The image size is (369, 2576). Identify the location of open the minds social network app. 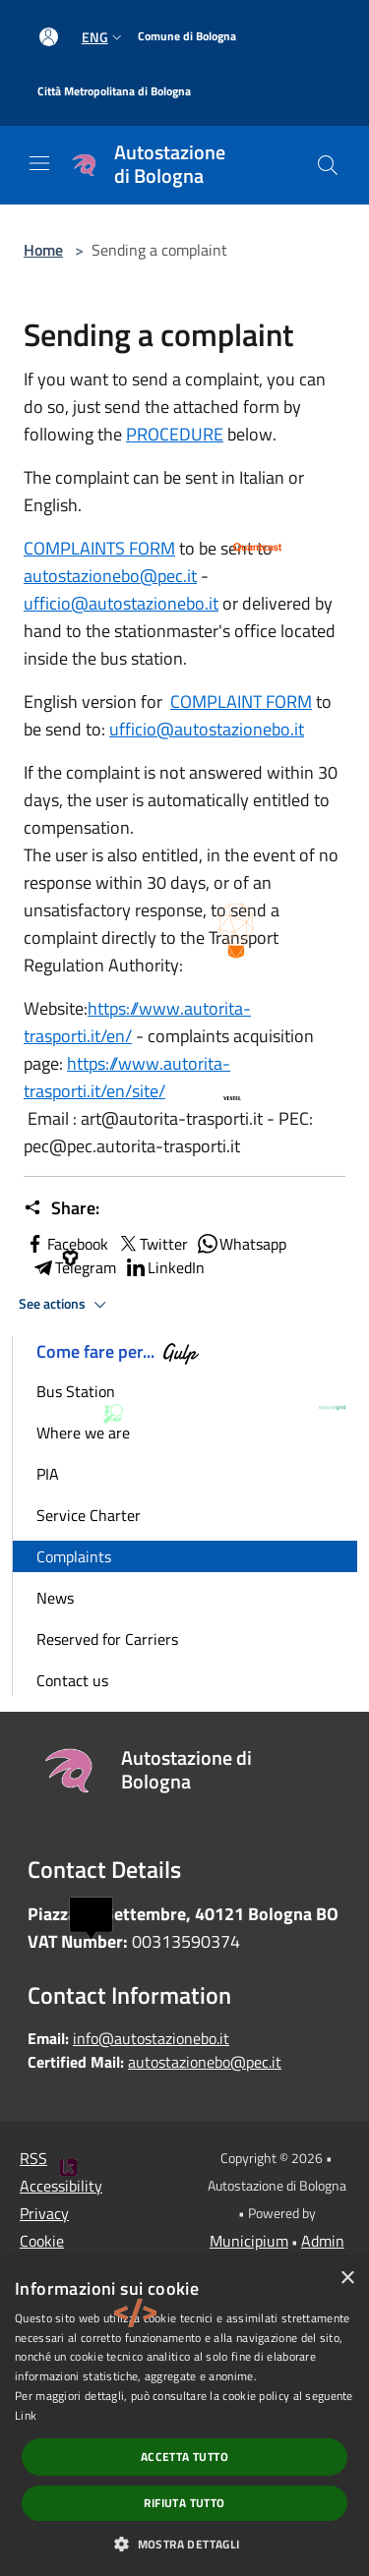
(236, 931).